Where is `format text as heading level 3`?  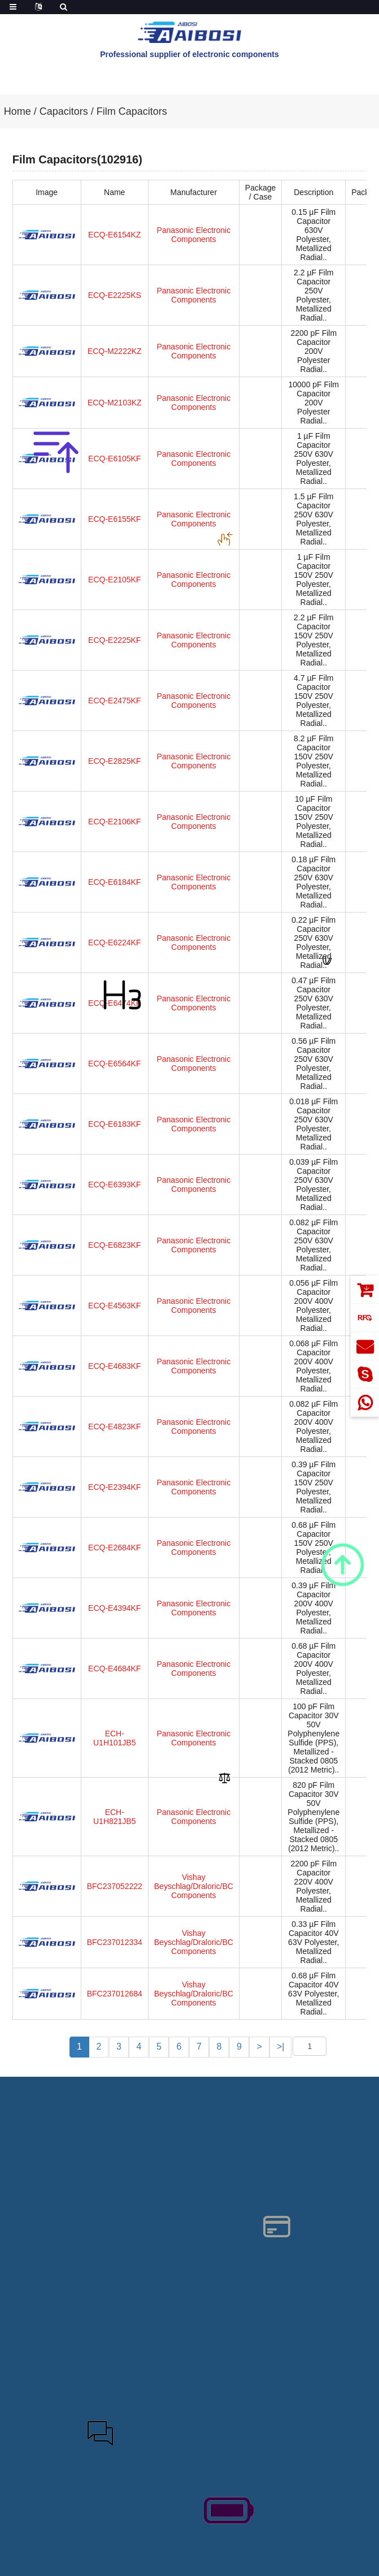 format text as heading level 3 is located at coordinates (122, 995).